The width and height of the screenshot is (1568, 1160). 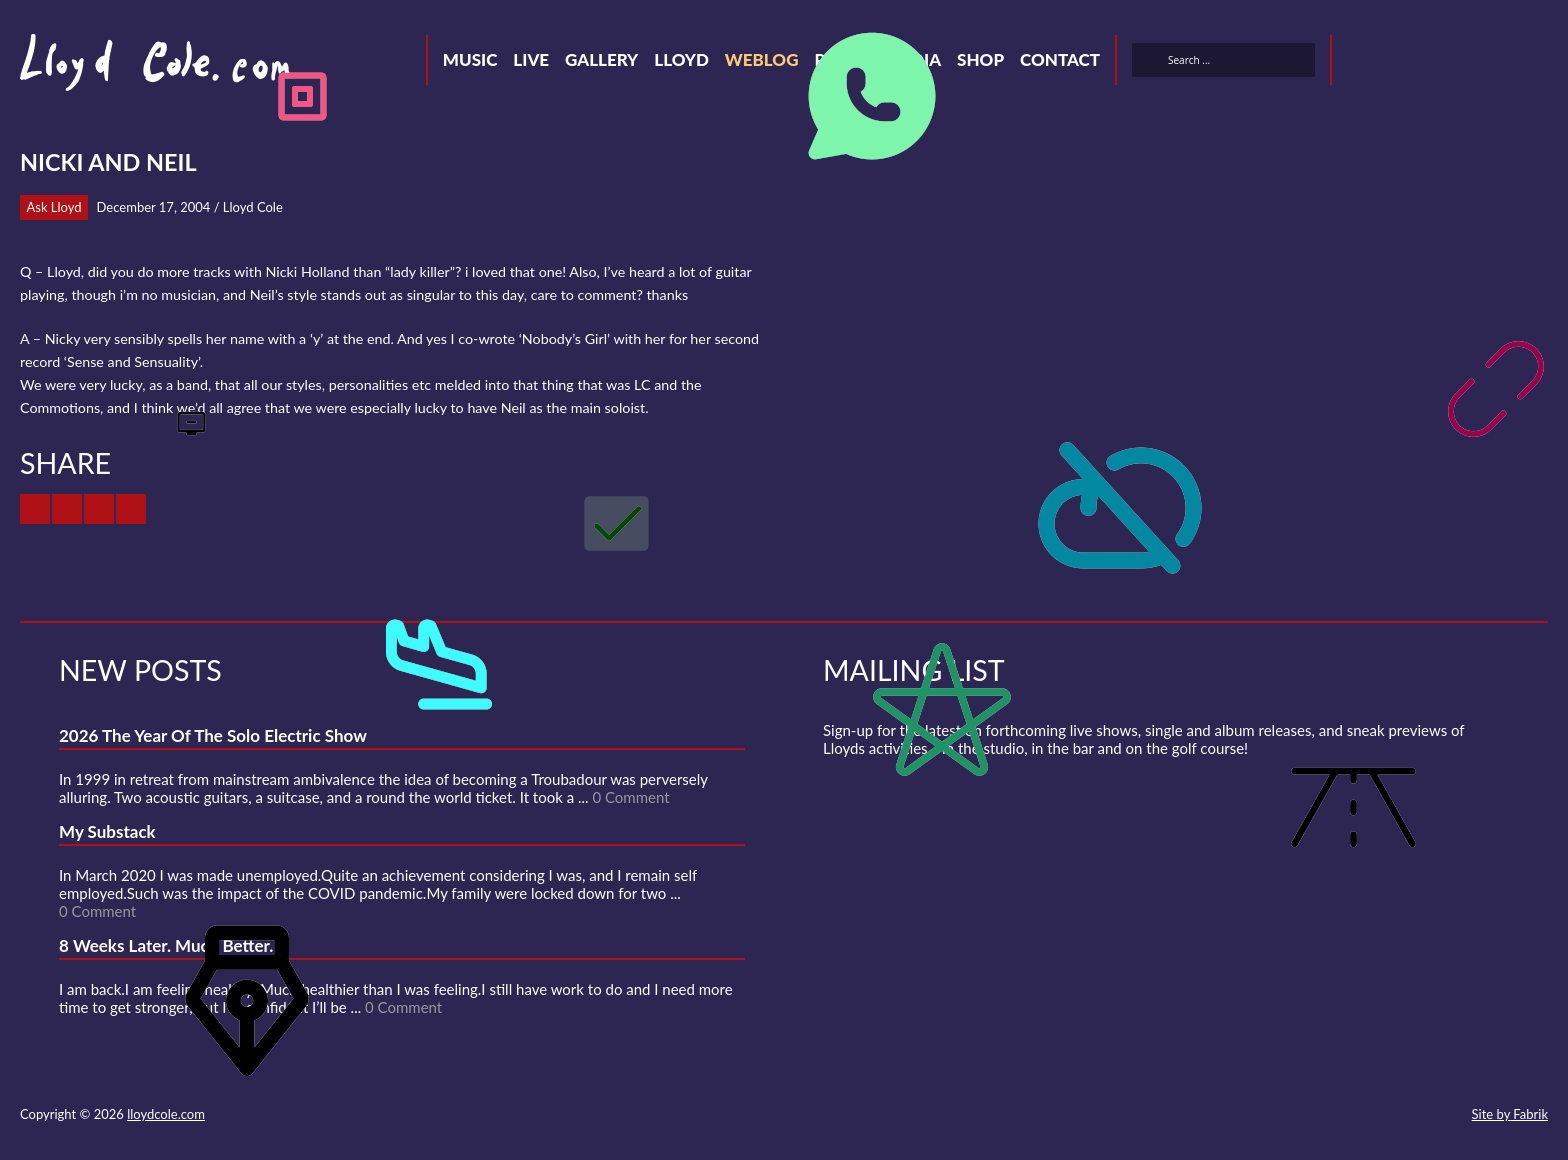 I want to click on indicates flight arrival status, so click(x=434, y=664).